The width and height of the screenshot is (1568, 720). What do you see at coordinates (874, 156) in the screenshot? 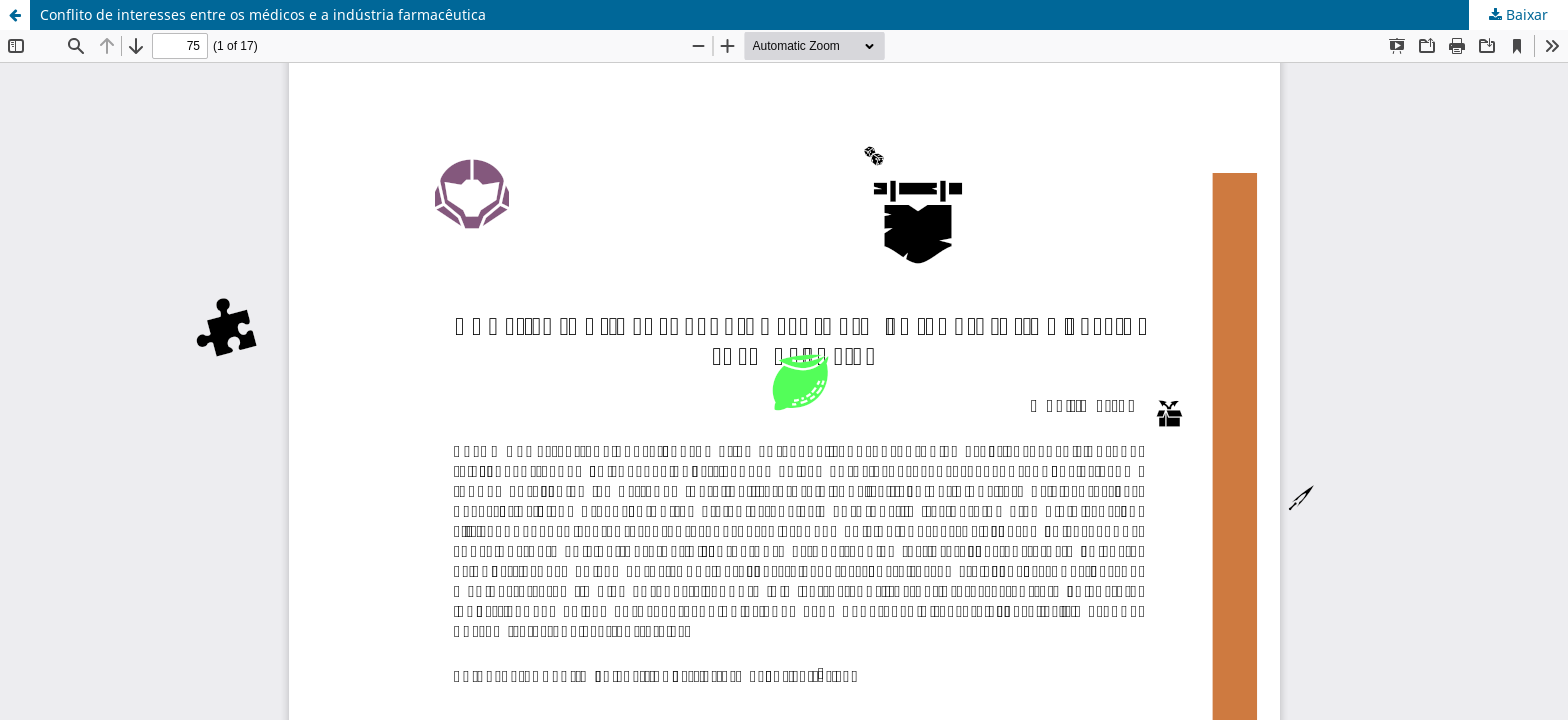
I see `roll the dice or randomize selection` at bounding box center [874, 156].